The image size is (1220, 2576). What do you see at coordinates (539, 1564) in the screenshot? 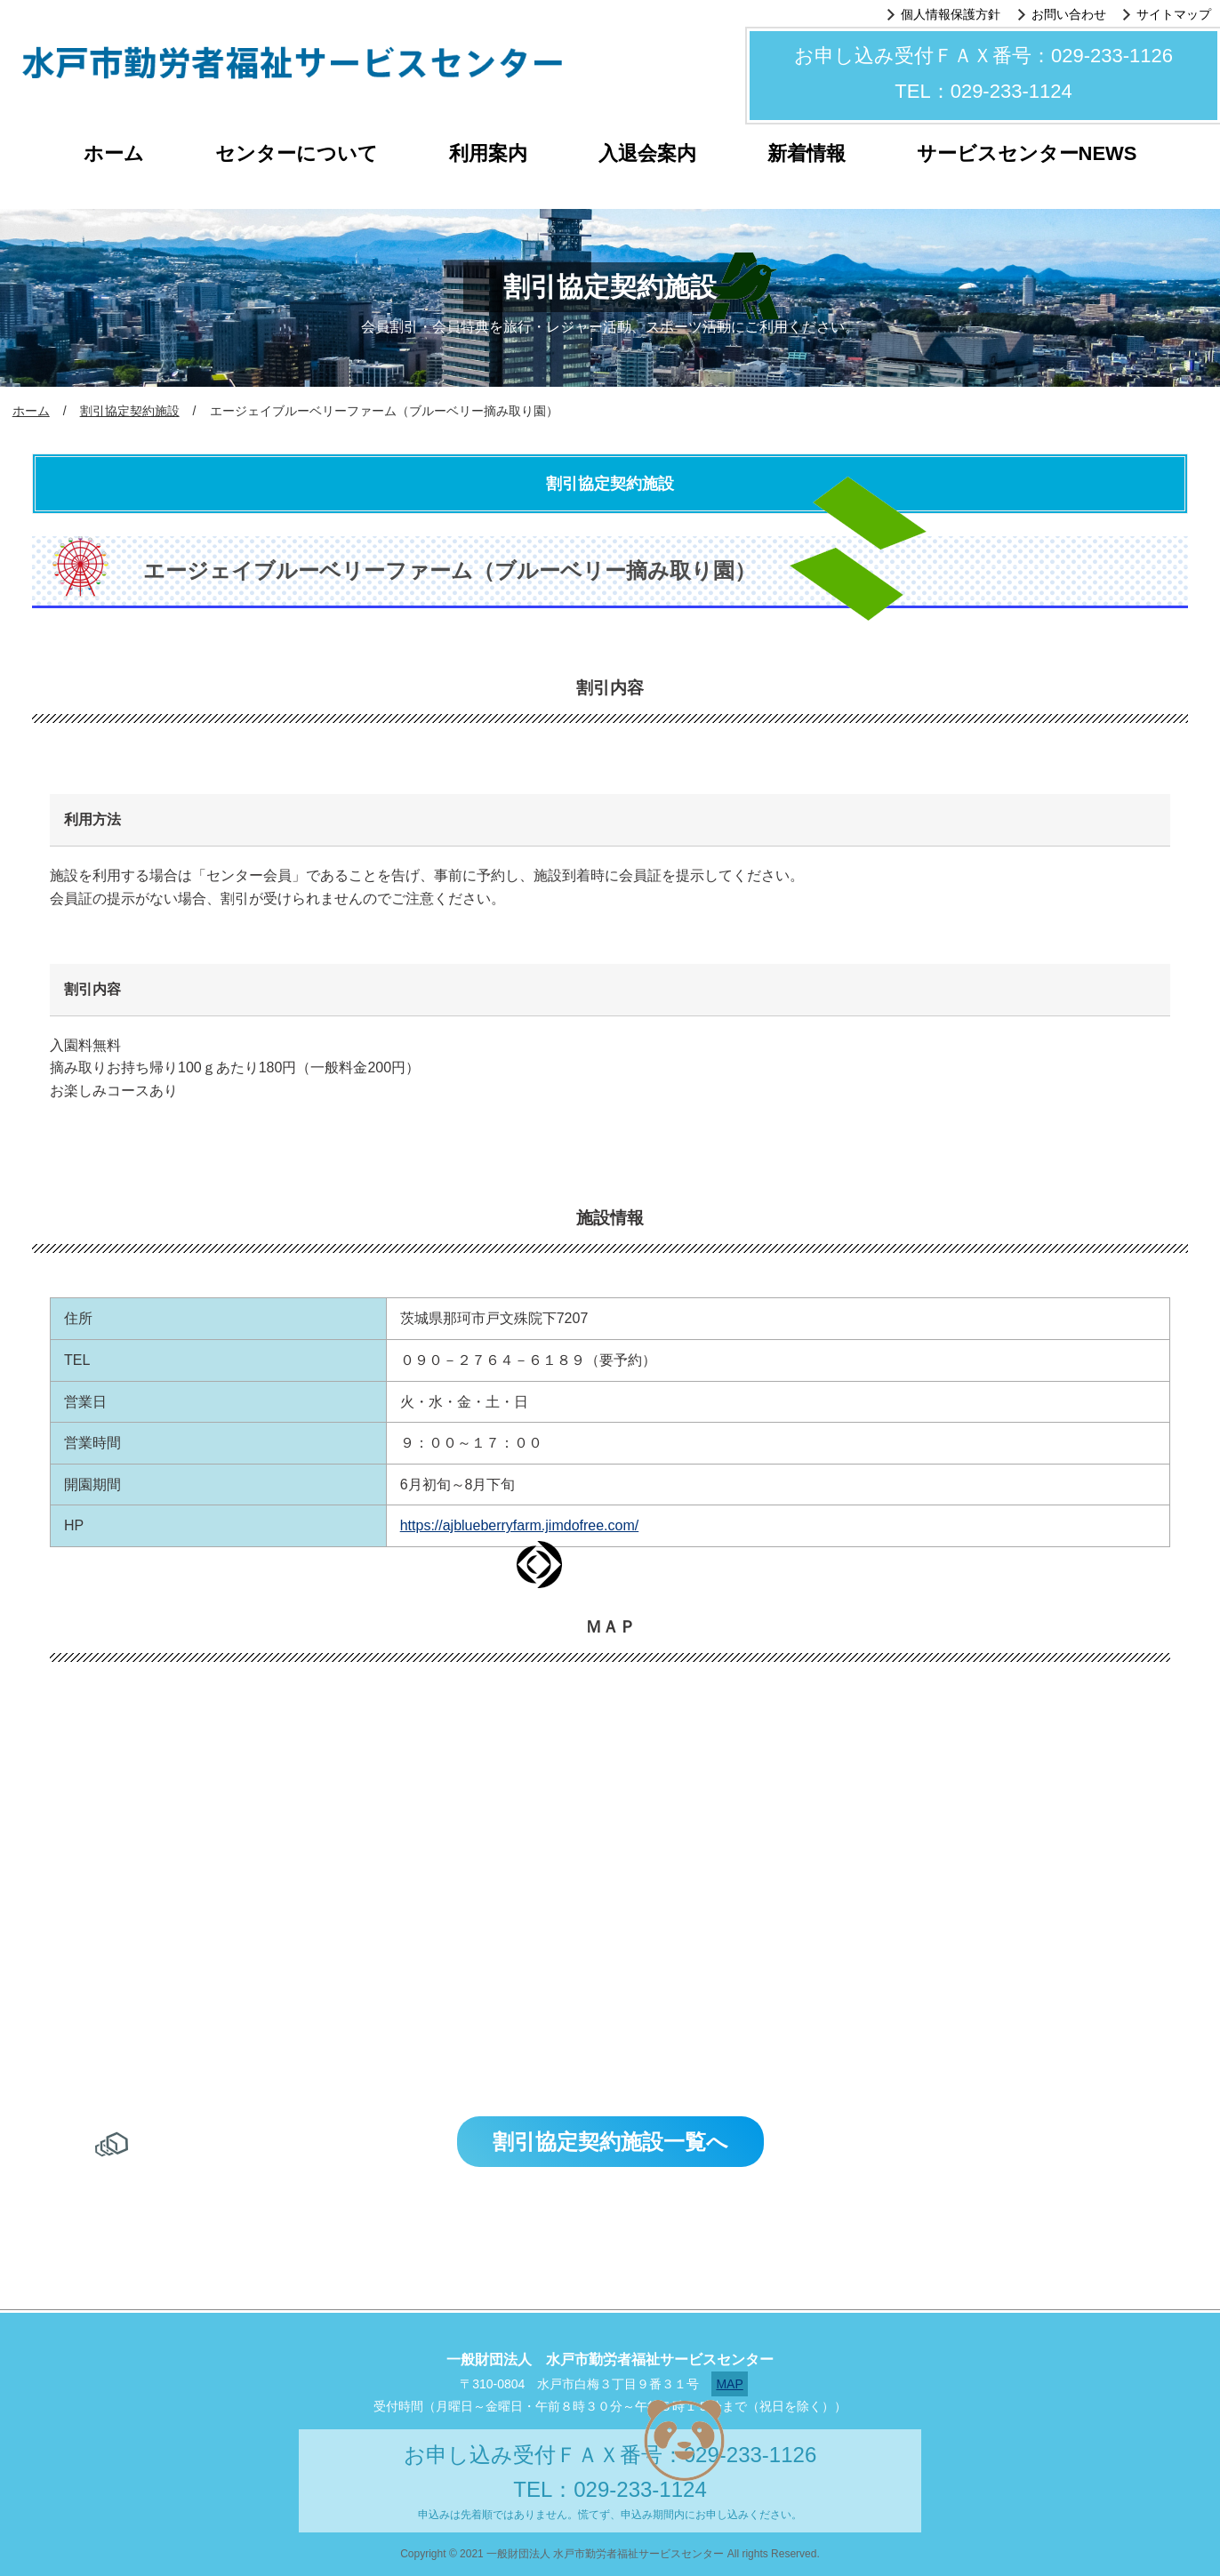
I see `claris app or service logo` at bounding box center [539, 1564].